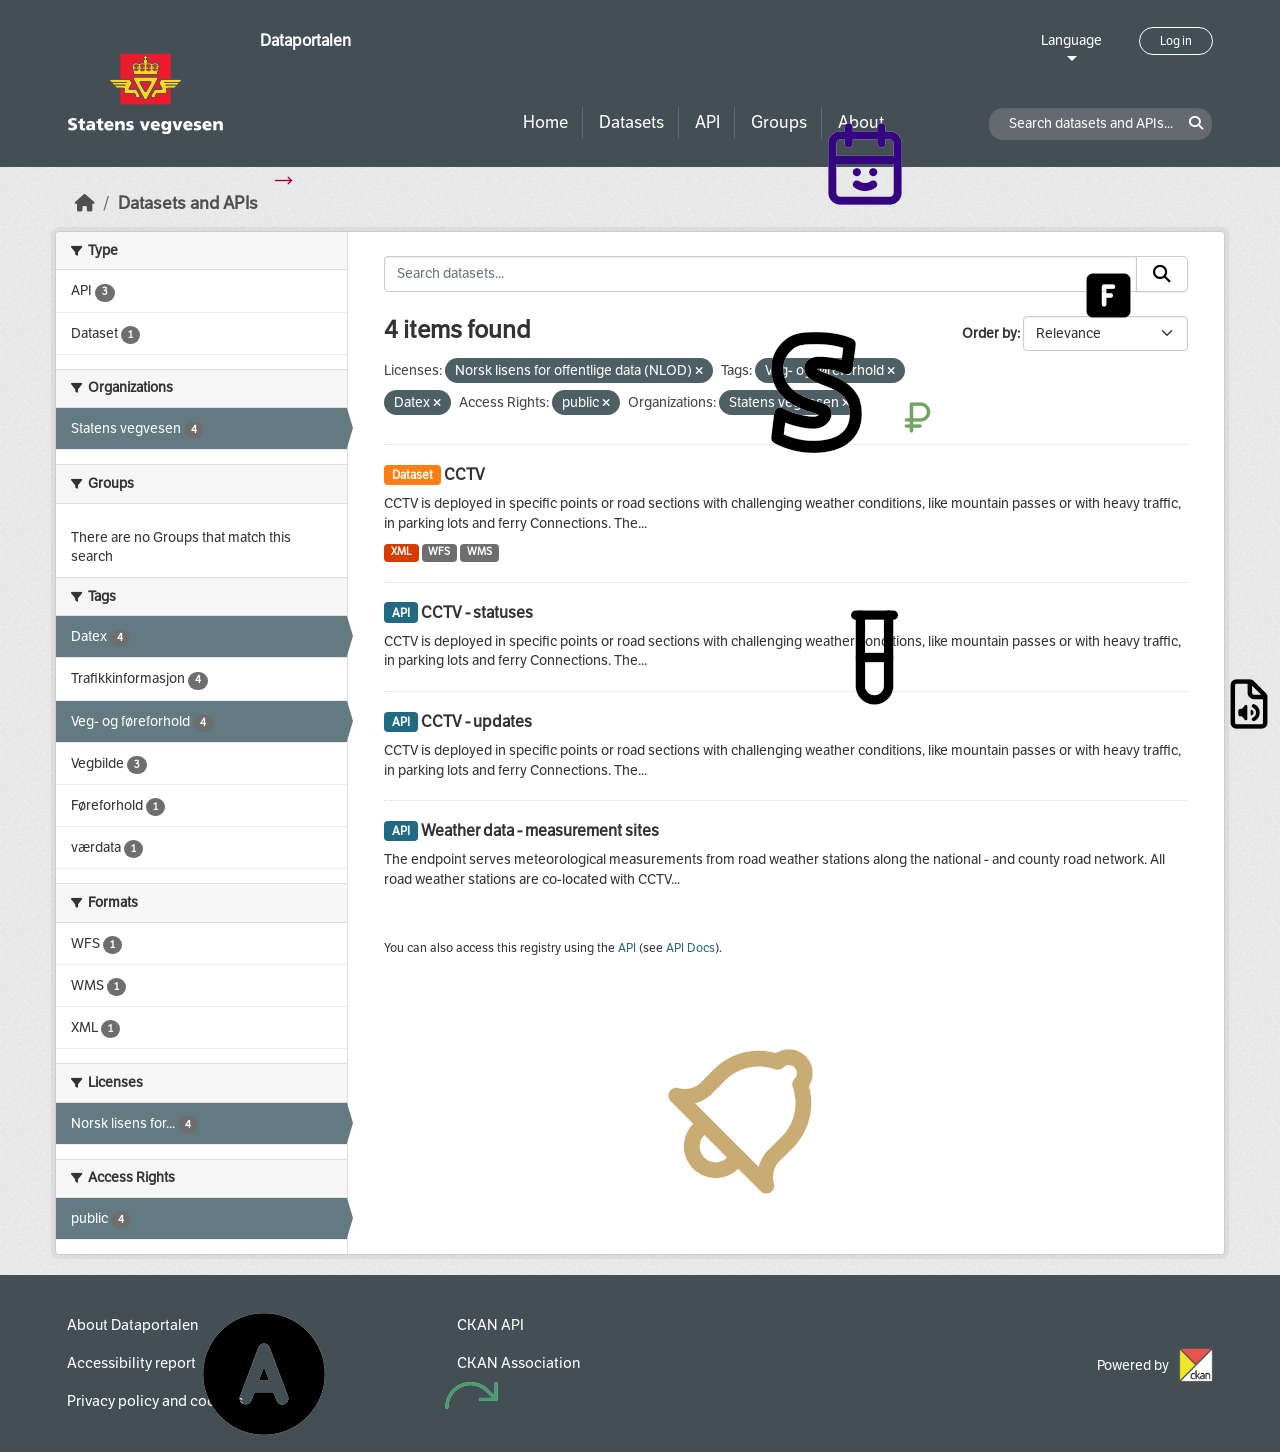 Image resolution: width=1280 pixels, height=1452 pixels. I want to click on active notification alert, so click(741, 1120).